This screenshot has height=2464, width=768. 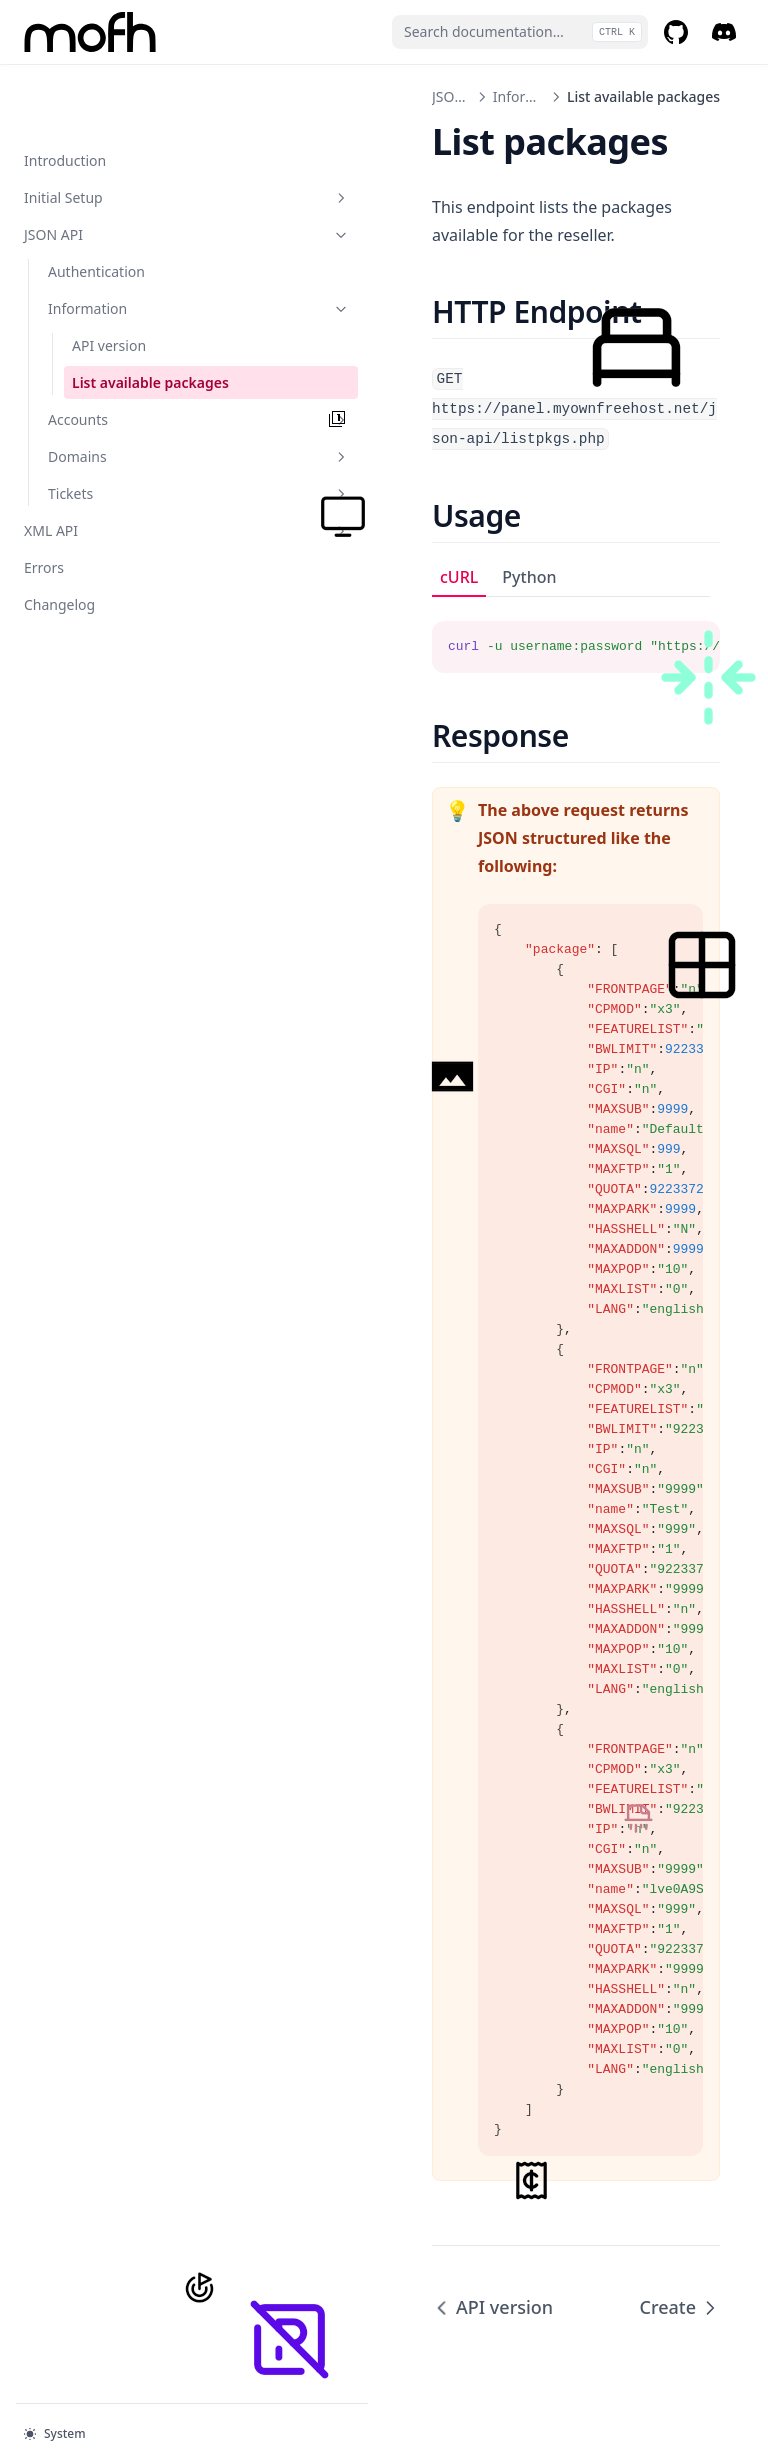 I want to click on permanently delete a document, so click(x=638, y=1818).